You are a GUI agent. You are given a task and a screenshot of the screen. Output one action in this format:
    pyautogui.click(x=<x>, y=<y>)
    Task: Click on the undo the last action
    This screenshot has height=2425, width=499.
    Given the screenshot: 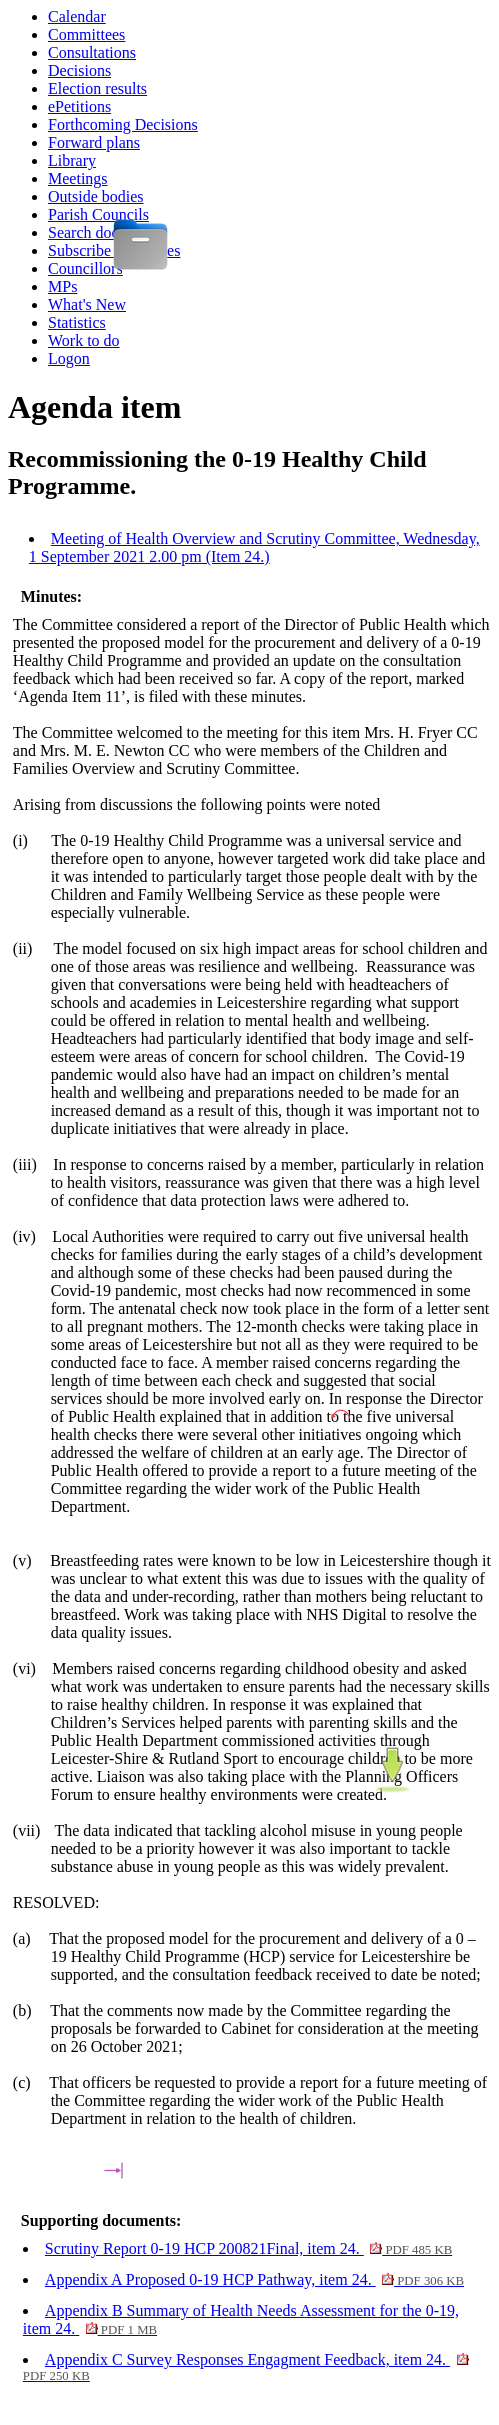 What is the action you would take?
    pyautogui.click(x=341, y=1414)
    